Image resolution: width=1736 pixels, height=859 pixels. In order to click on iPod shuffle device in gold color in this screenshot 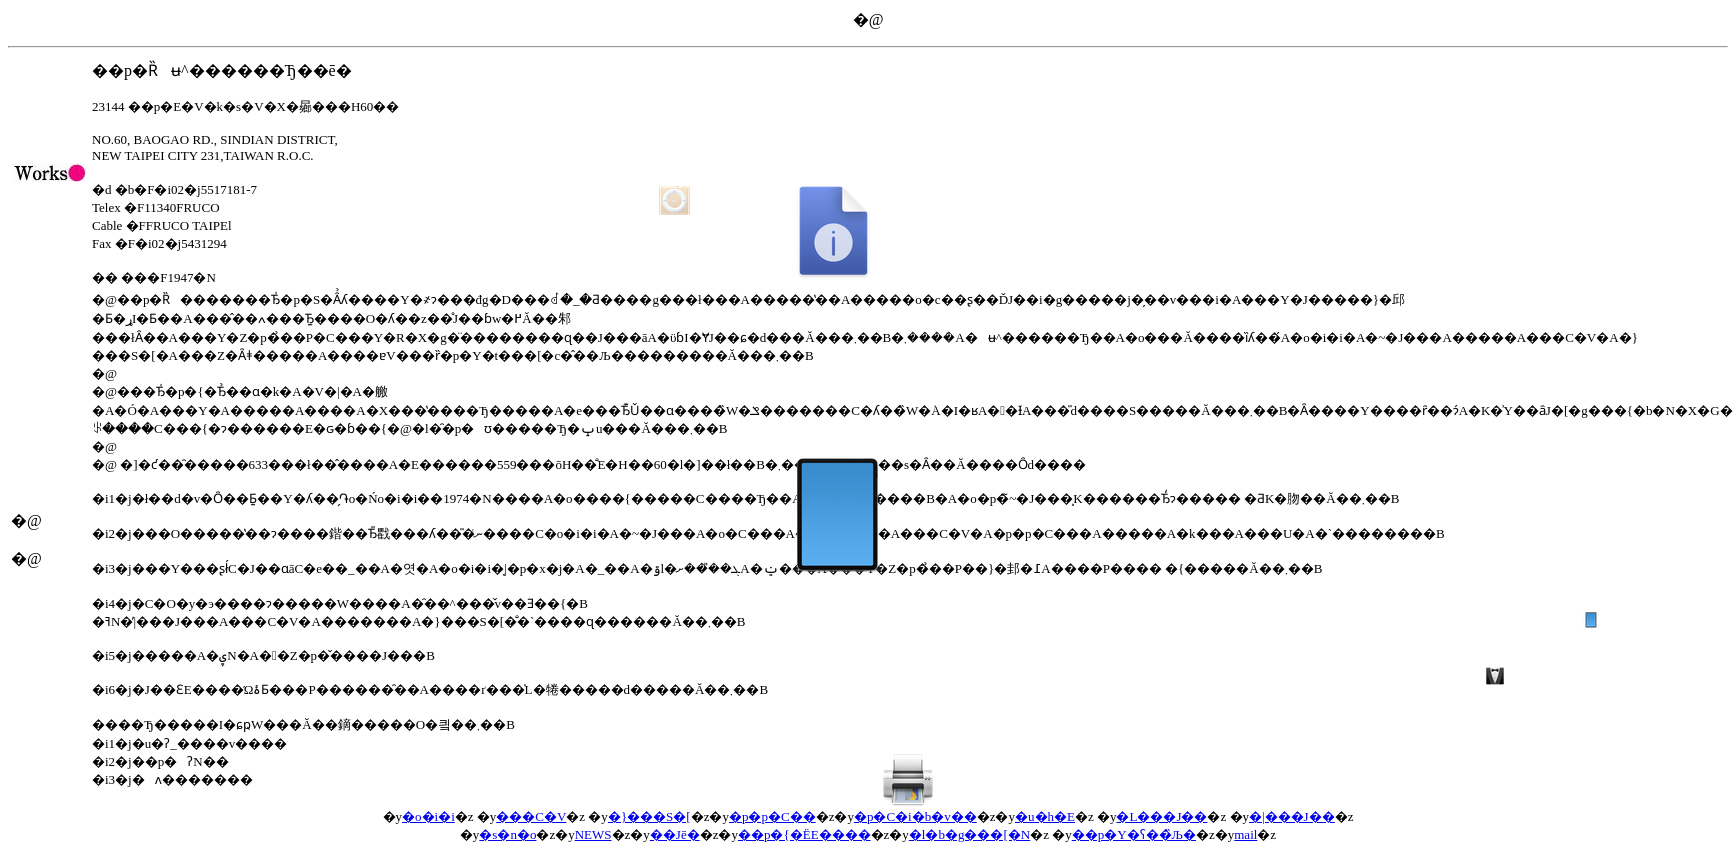, I will do `click(674, 200)`.